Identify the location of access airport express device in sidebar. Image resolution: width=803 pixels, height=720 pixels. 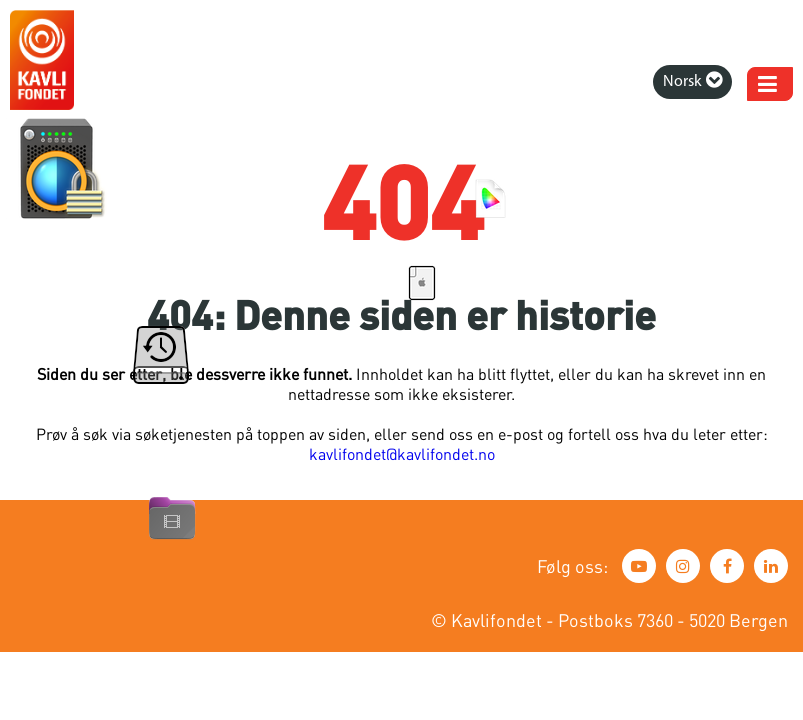
(422, 283).